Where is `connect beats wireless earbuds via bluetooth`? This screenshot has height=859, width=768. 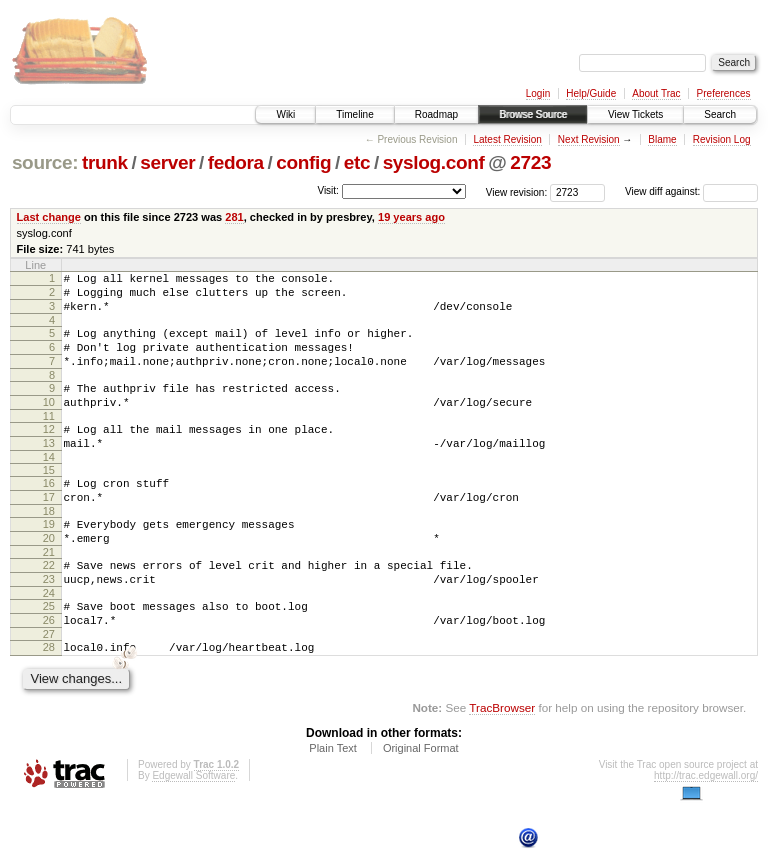
connect beats wireless earbuds via bluetooth is located at coordinates (125, 658).